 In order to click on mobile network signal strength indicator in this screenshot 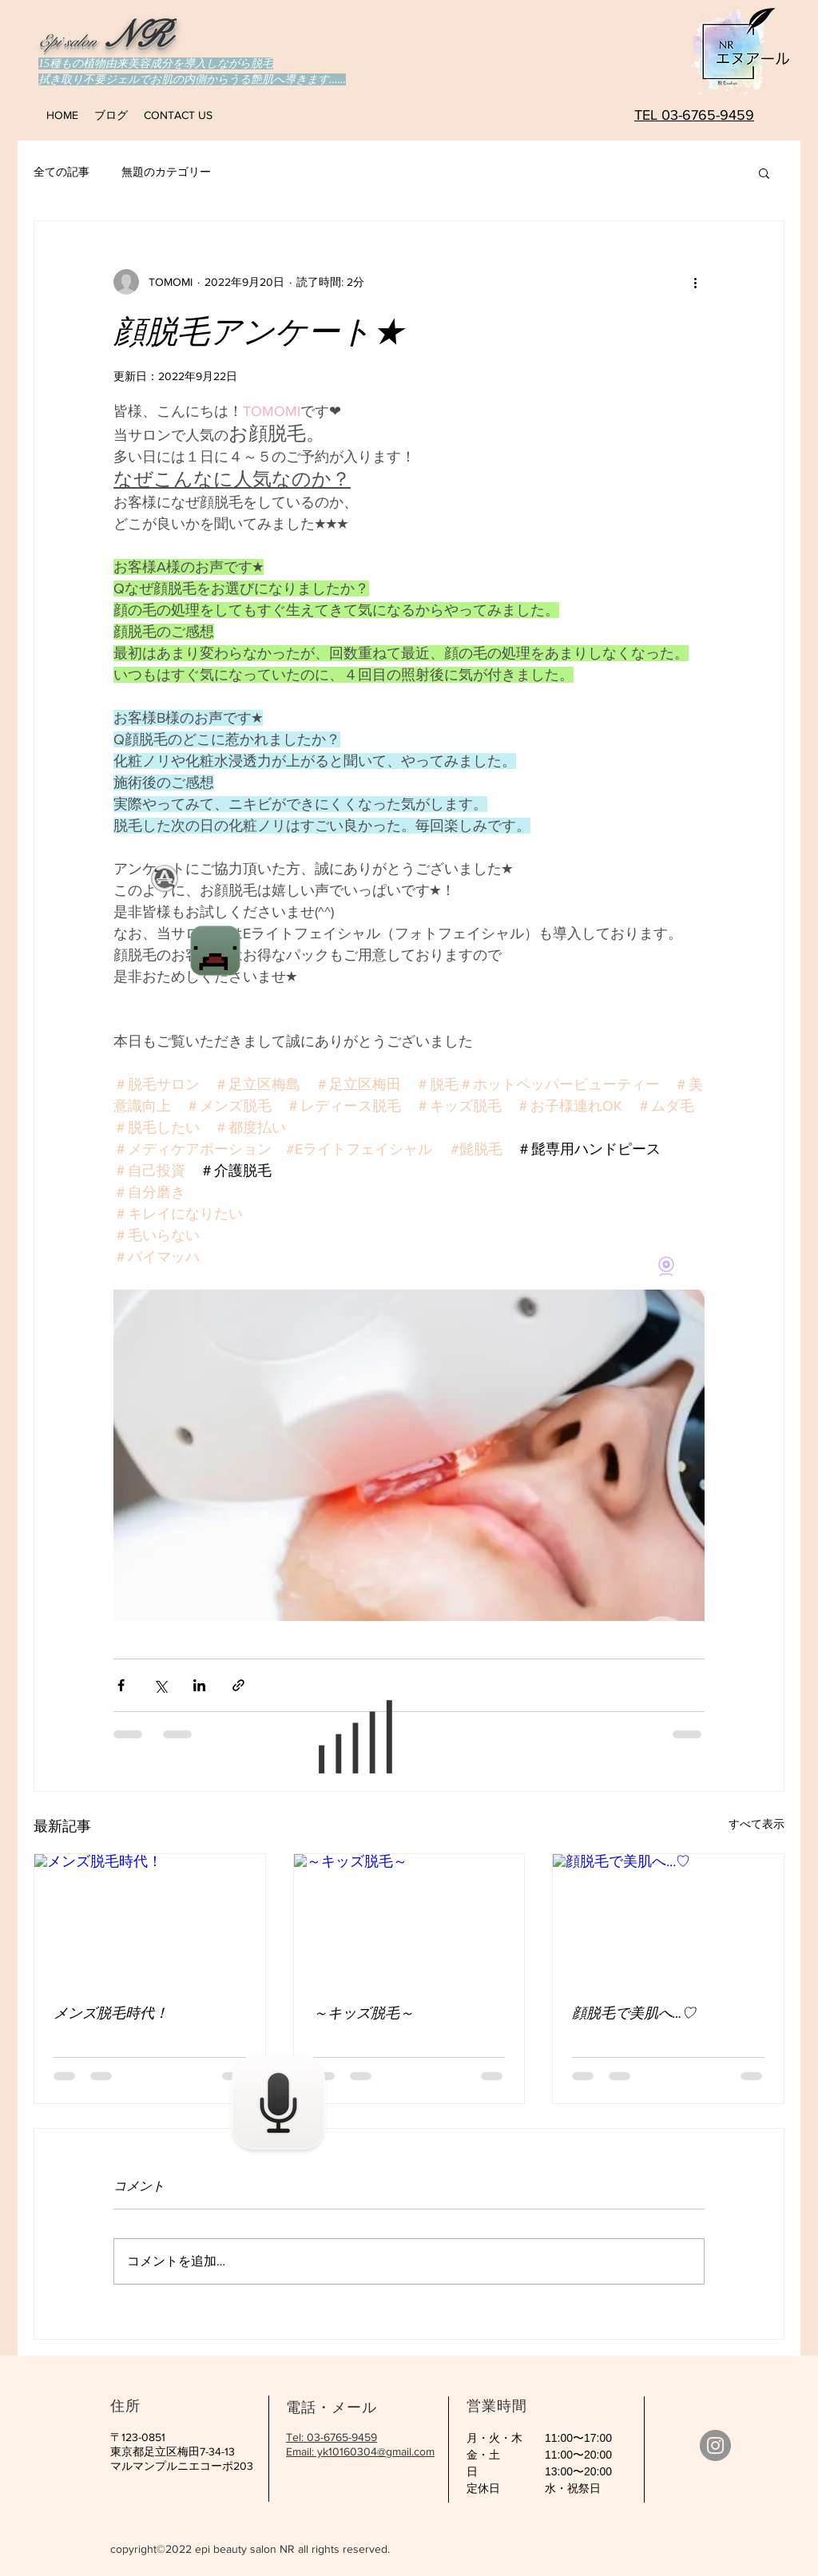, I will do `click(358, 1734)`.